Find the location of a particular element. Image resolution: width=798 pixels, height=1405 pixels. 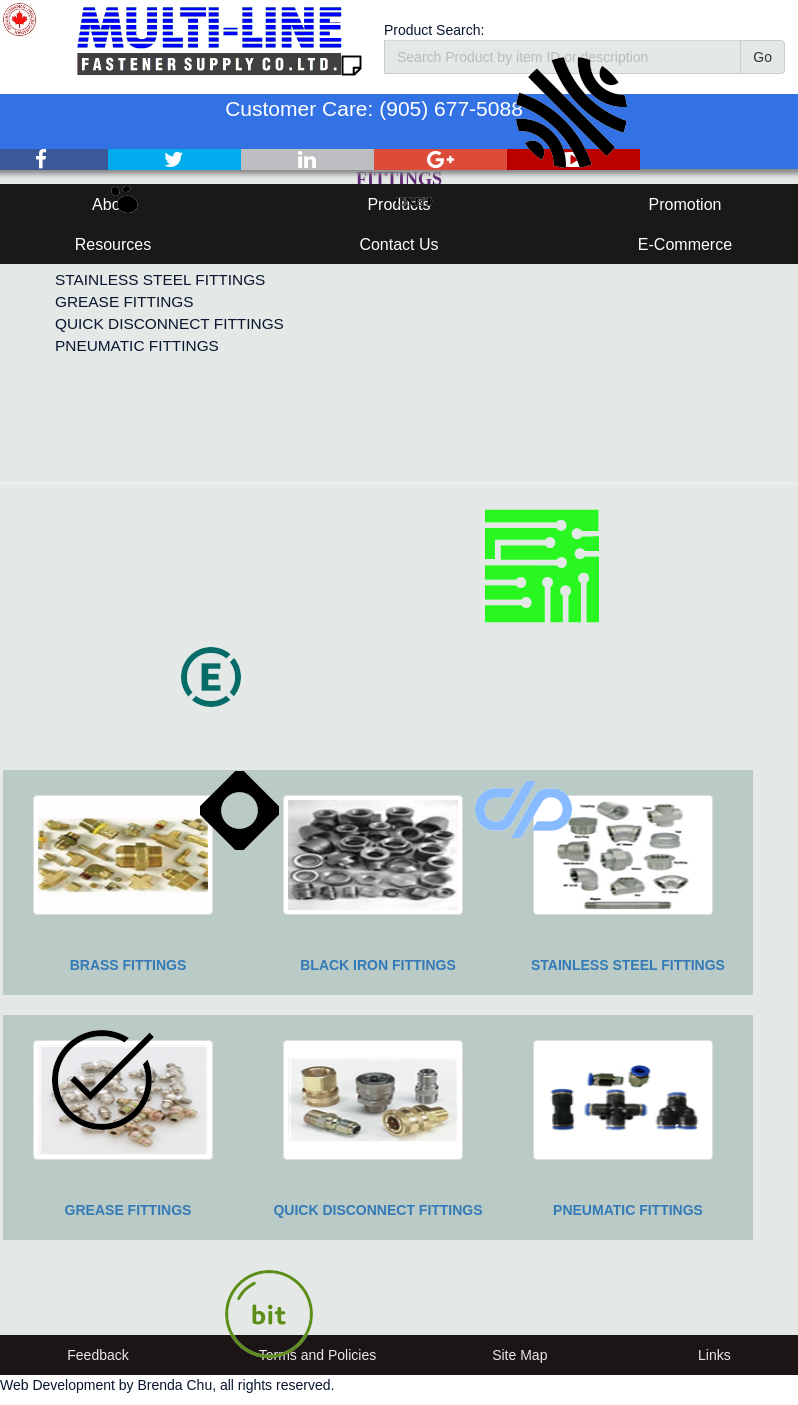

cachet status page logo is located at coordinates (103, 1080).